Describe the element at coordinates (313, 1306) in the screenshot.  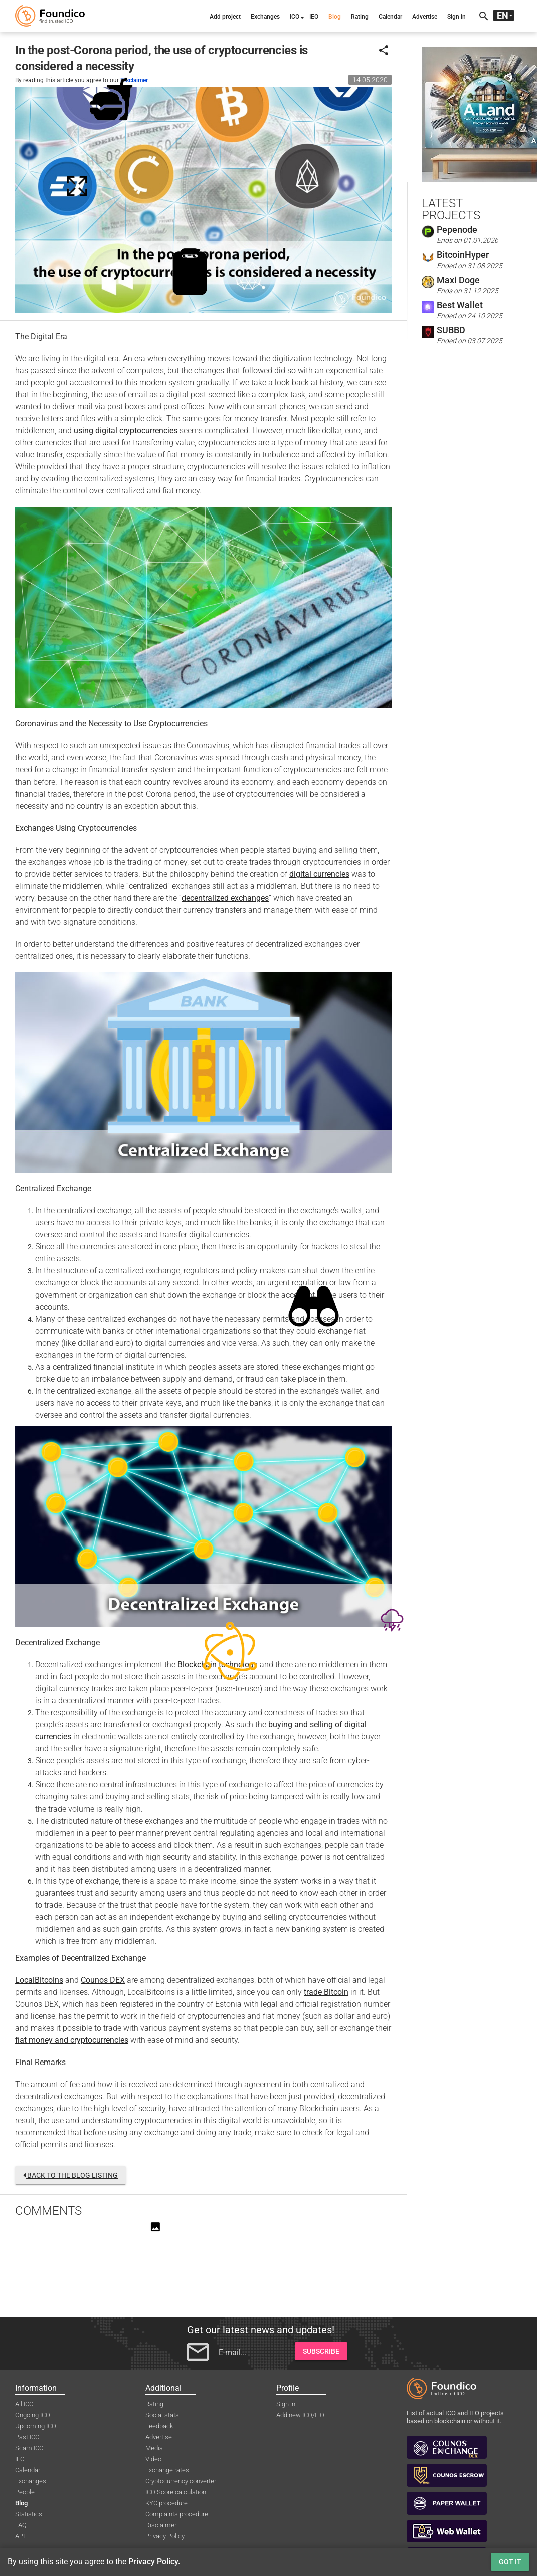
I see `search or explore content` at that location.